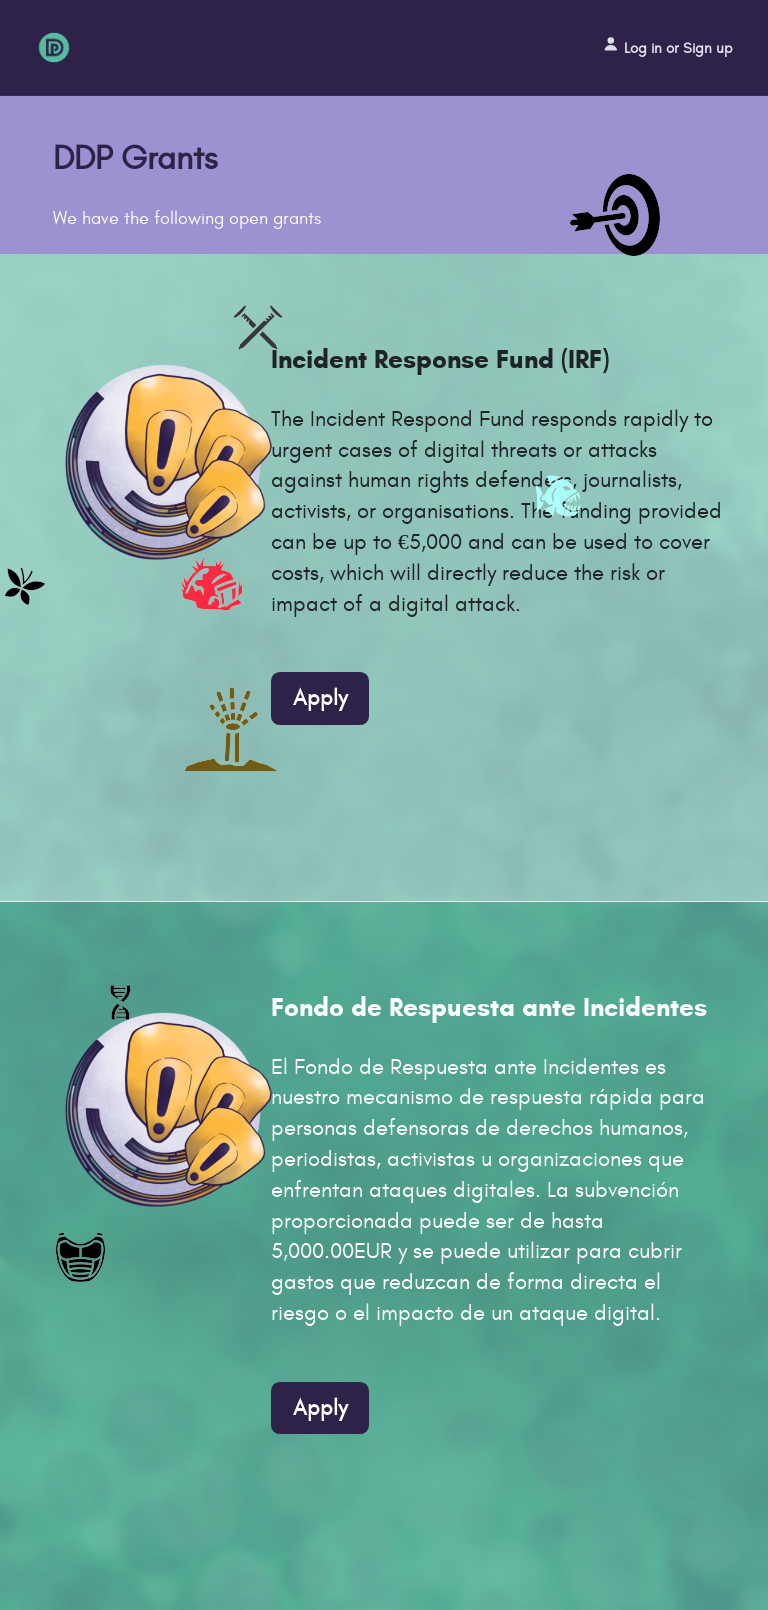 The width and height of the screenshot is (768, 1610). I want to click on indicates a dangerous creature or hazard in a game, so click(558, 496).